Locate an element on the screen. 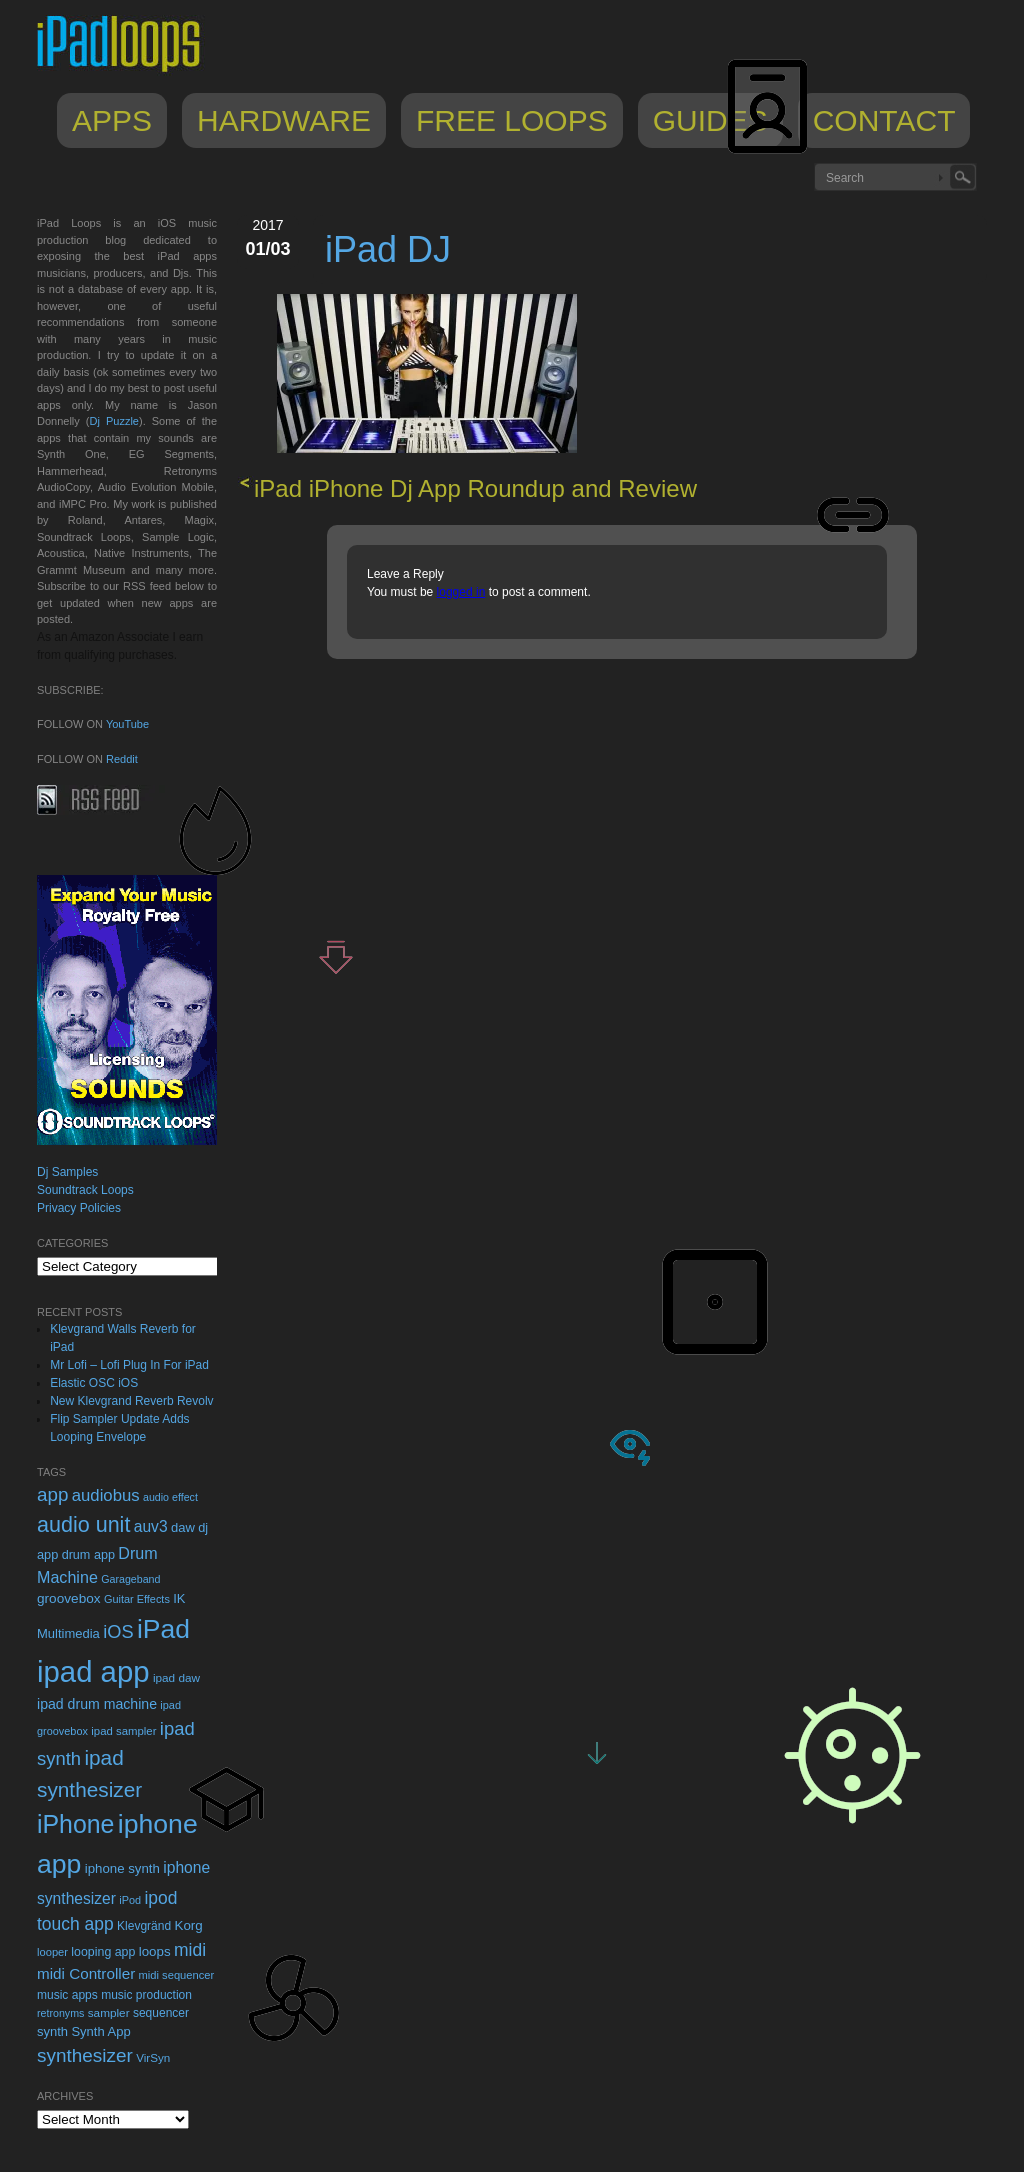  access education or learning content is located at coordinates (226, 1799).